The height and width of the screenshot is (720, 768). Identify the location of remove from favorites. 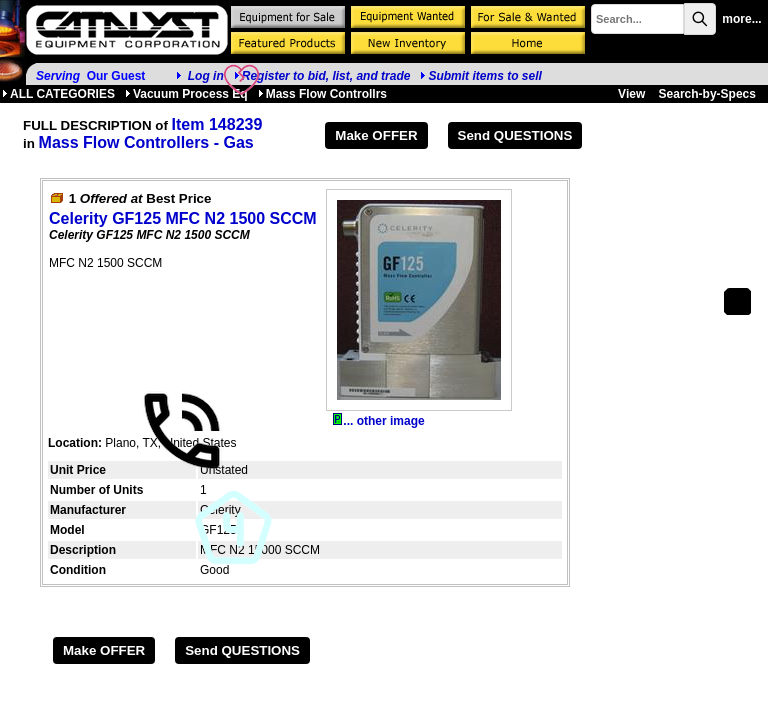
(241, 78).